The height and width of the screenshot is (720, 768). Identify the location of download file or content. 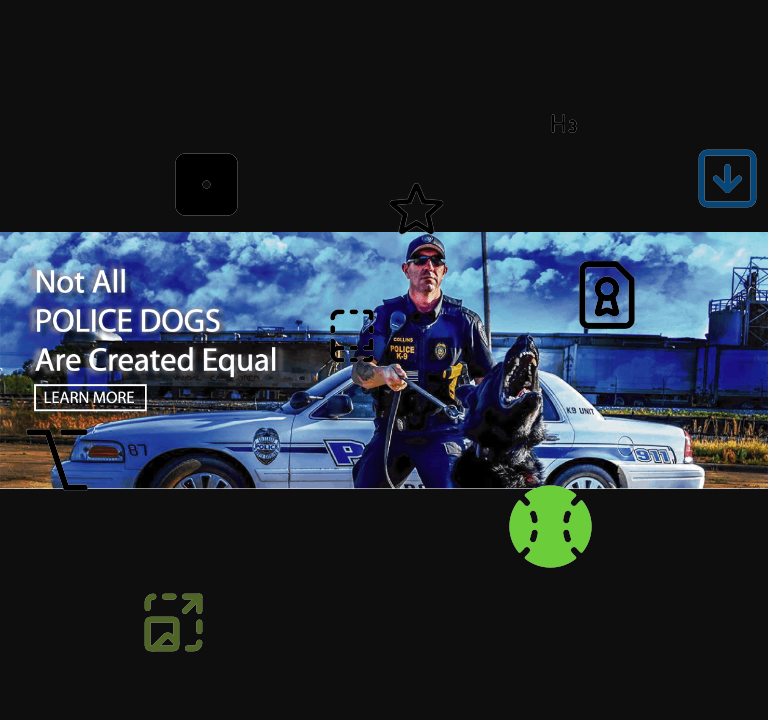
(727, 178).